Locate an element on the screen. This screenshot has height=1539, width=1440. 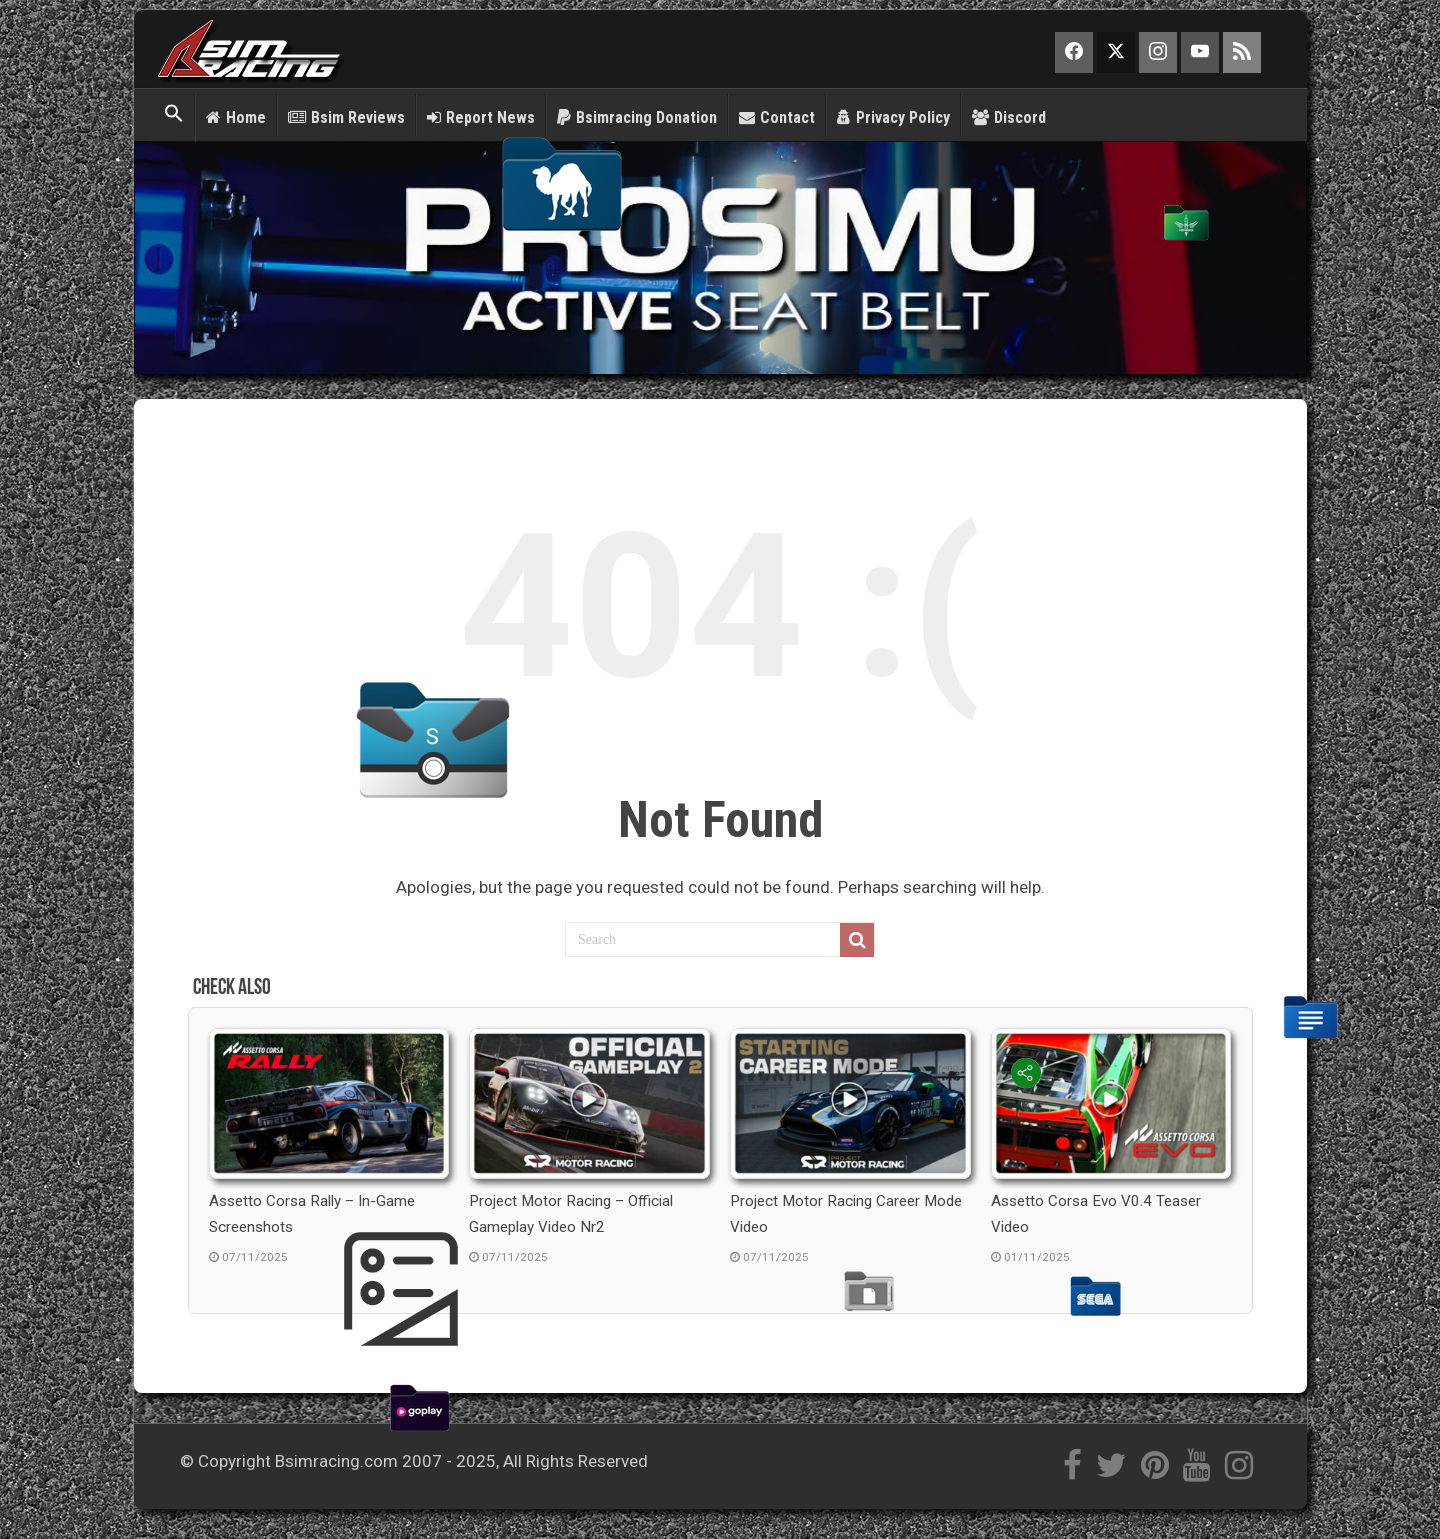
open folder containing sega games or files is located at coordinates (1095, 1297).